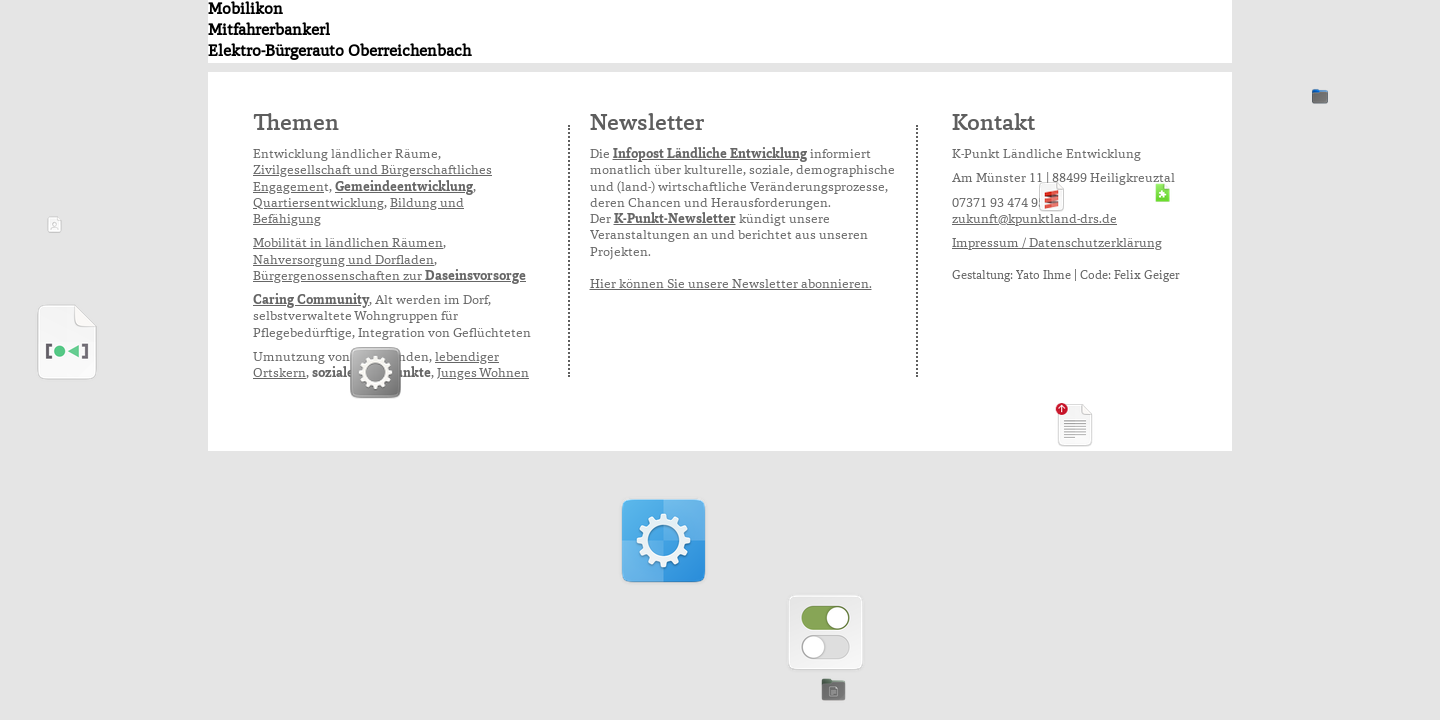 The height and width of the screenshot is (720, 1440). Describe the element at coordinates (1075, 425) in the screenshot. I see `send file via bluetooth` at that location.